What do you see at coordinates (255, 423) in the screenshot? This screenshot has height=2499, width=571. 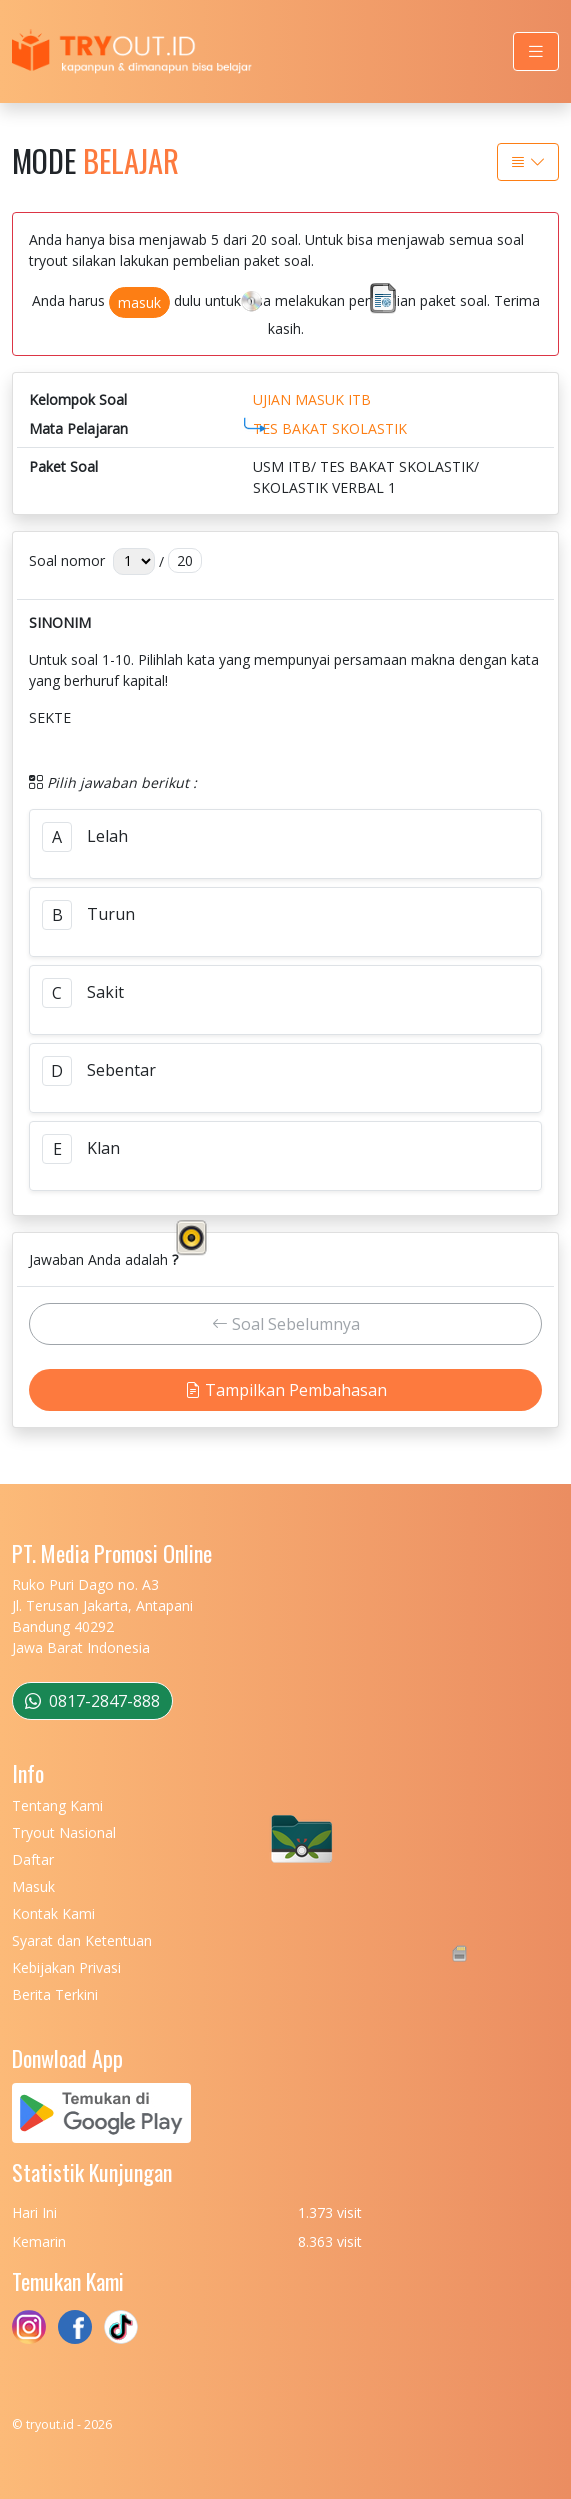 I see `forward an email to another recipient` at bounding box center [255, 423].